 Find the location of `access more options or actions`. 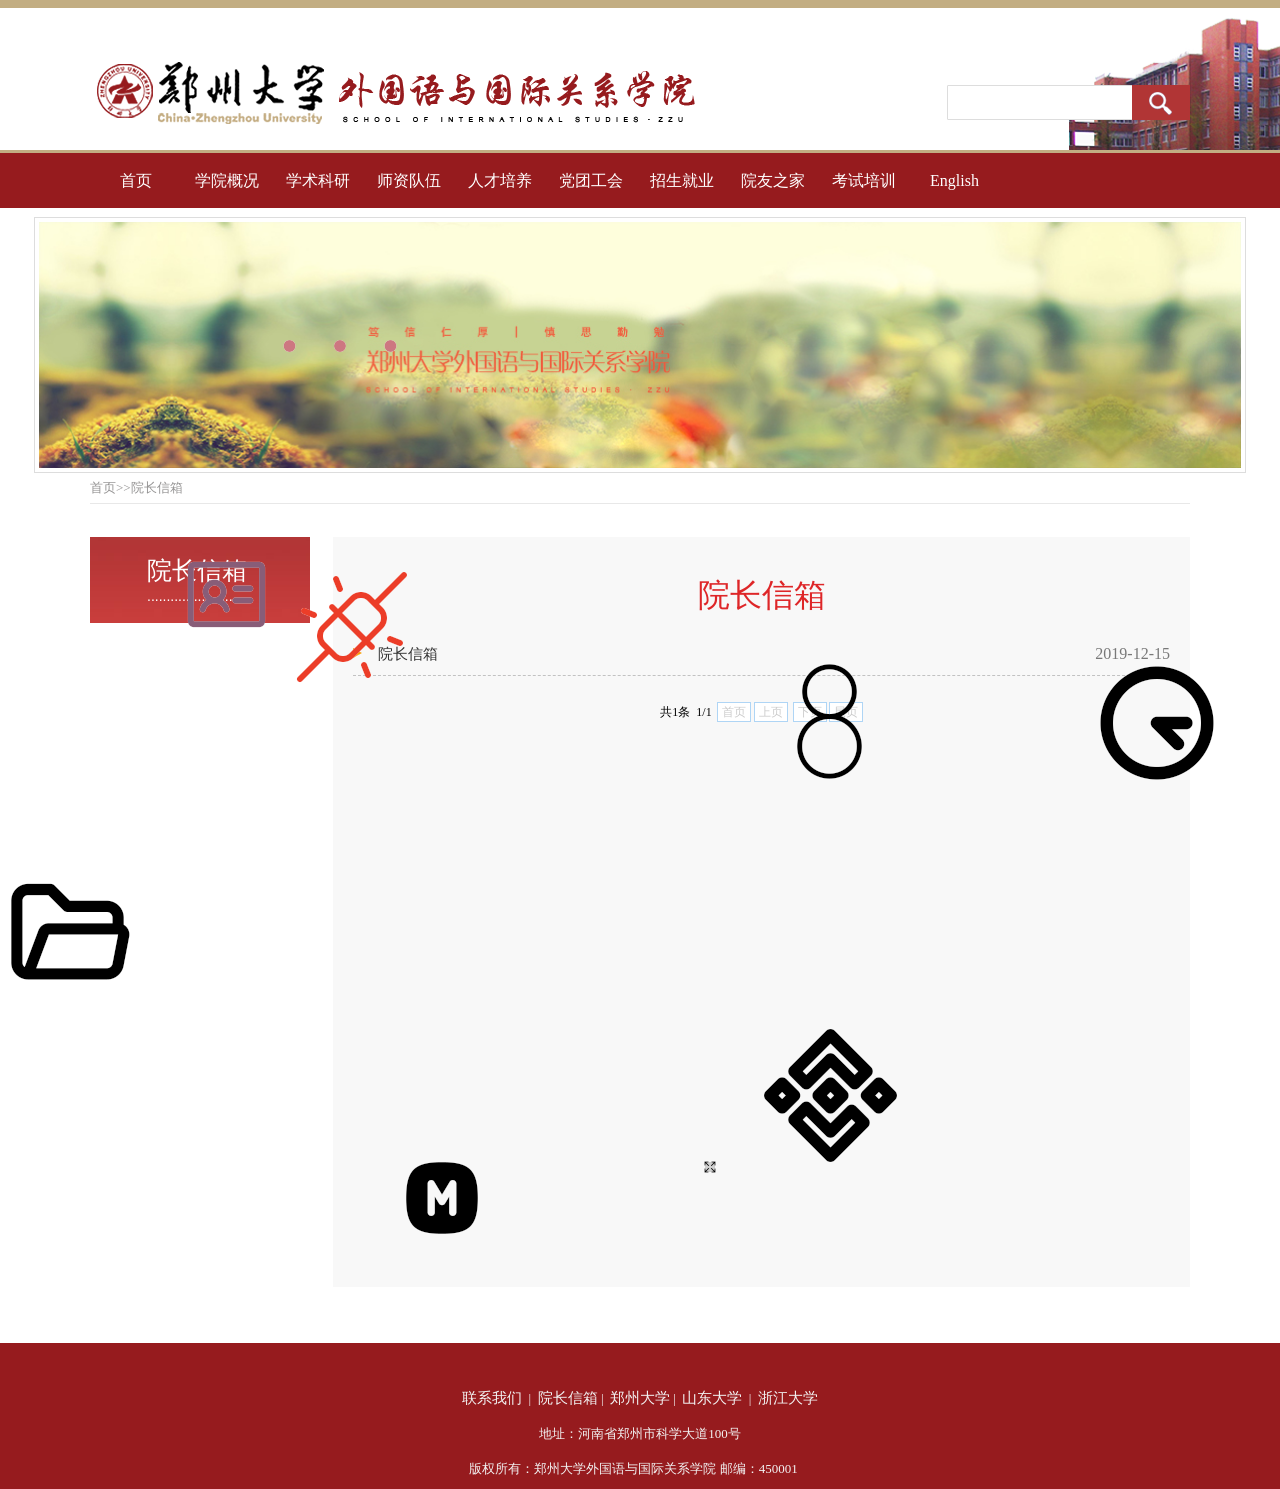

access more options or actions is located at coordinates (340, 346).